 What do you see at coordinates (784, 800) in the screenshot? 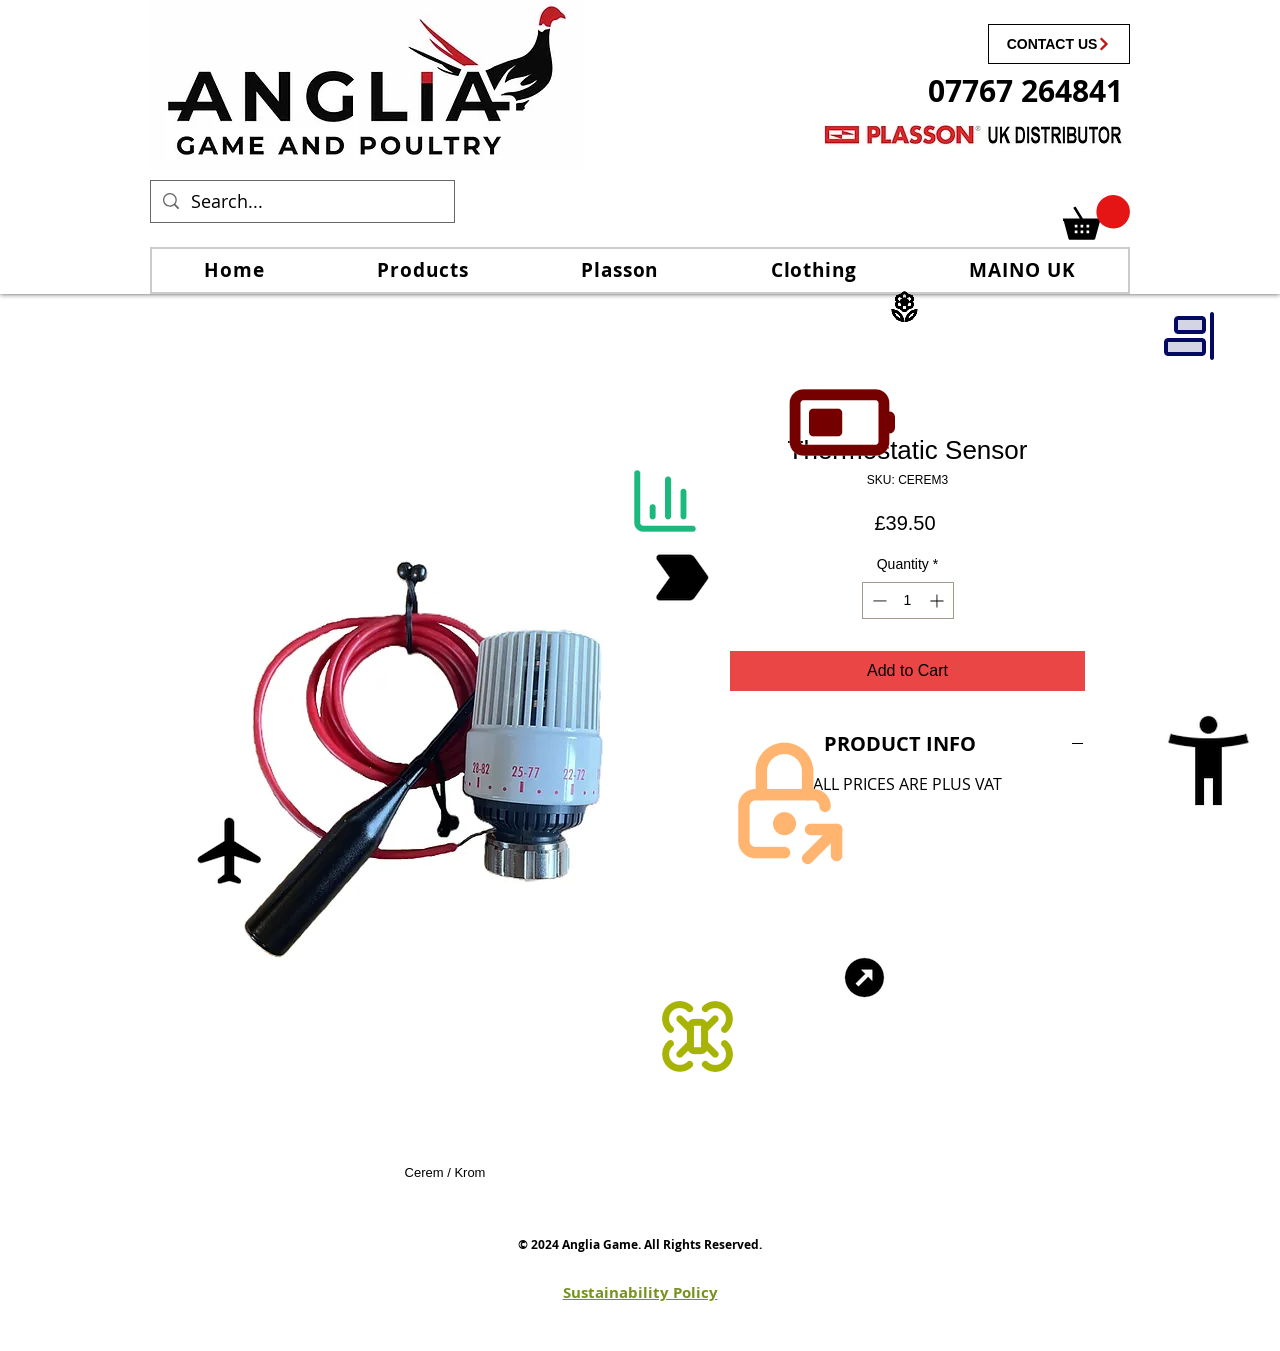
I see `share secure content with others` at bounding box center [784, 800].